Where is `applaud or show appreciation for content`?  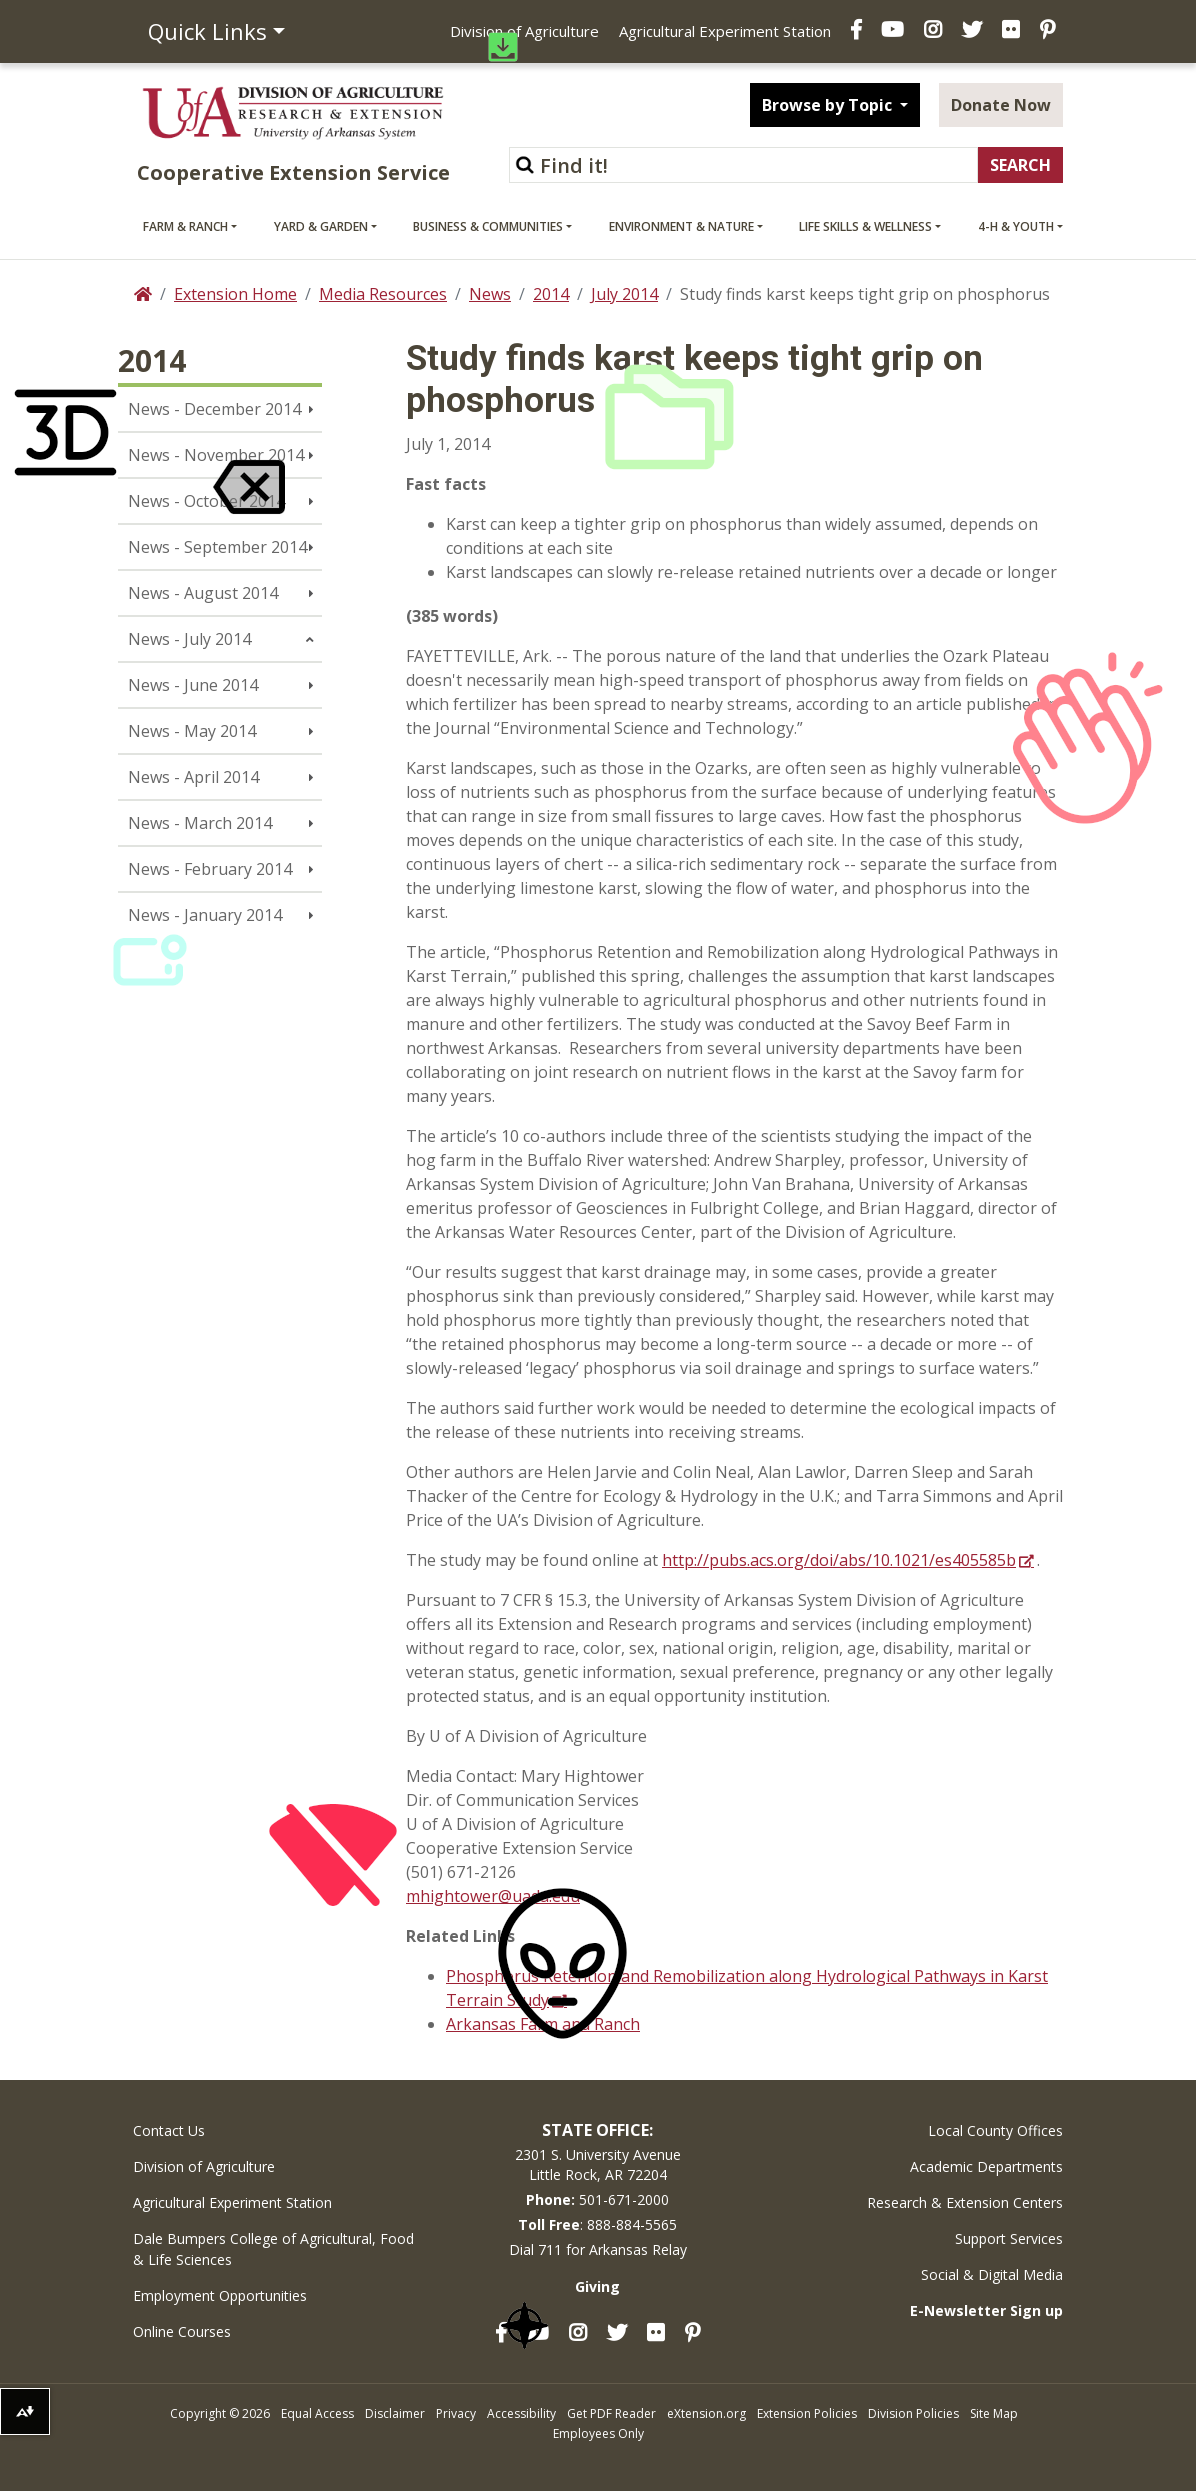 applaud or show appreciation for content is located at coordinates (1085, 738).